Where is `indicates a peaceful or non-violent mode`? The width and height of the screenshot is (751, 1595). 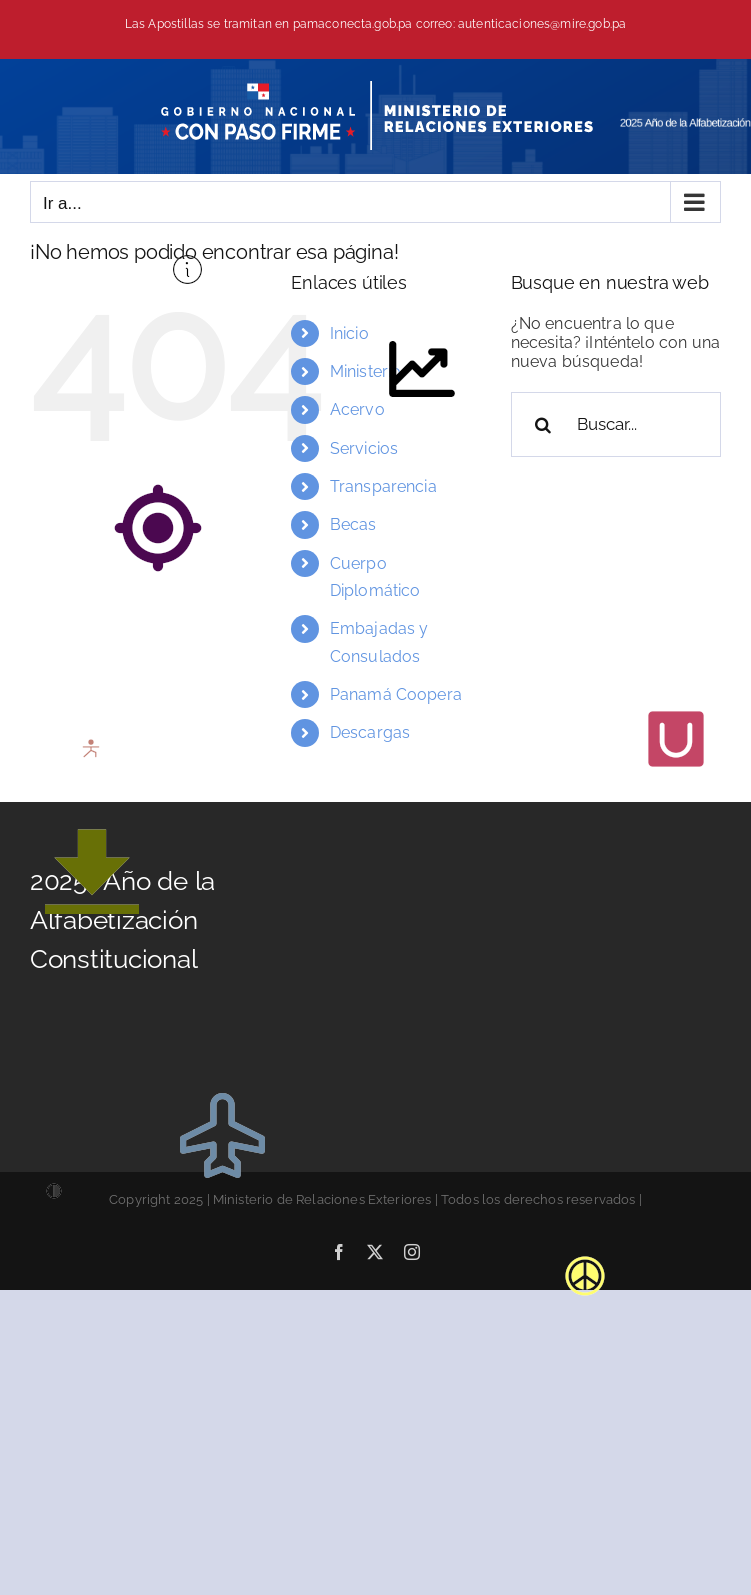 indicates a peaceful or non-violent mode is located at coordinates (585, 1276).